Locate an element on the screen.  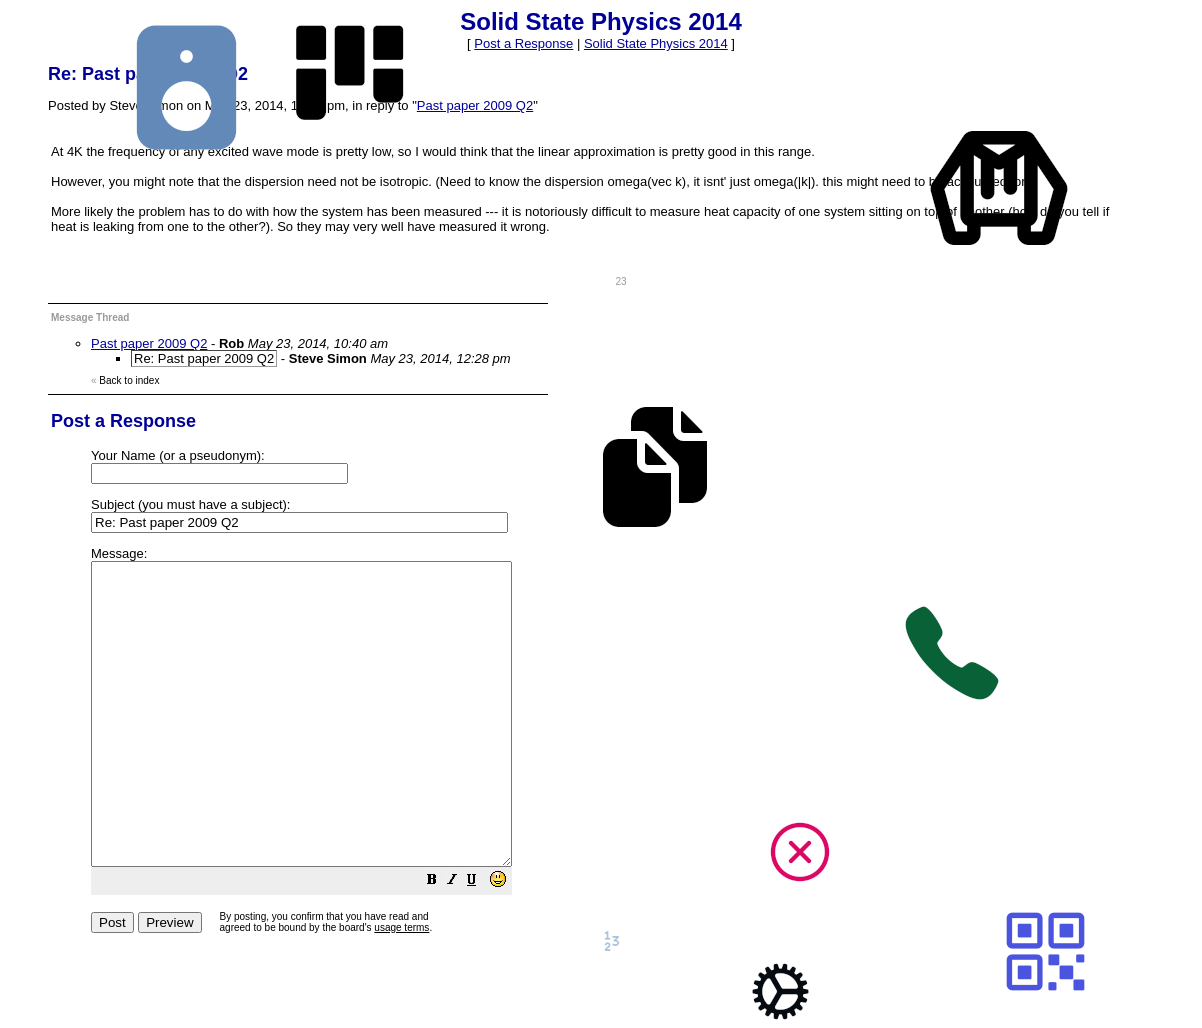
adjust speaker or audio output settings is located at coordinates (186, 87).